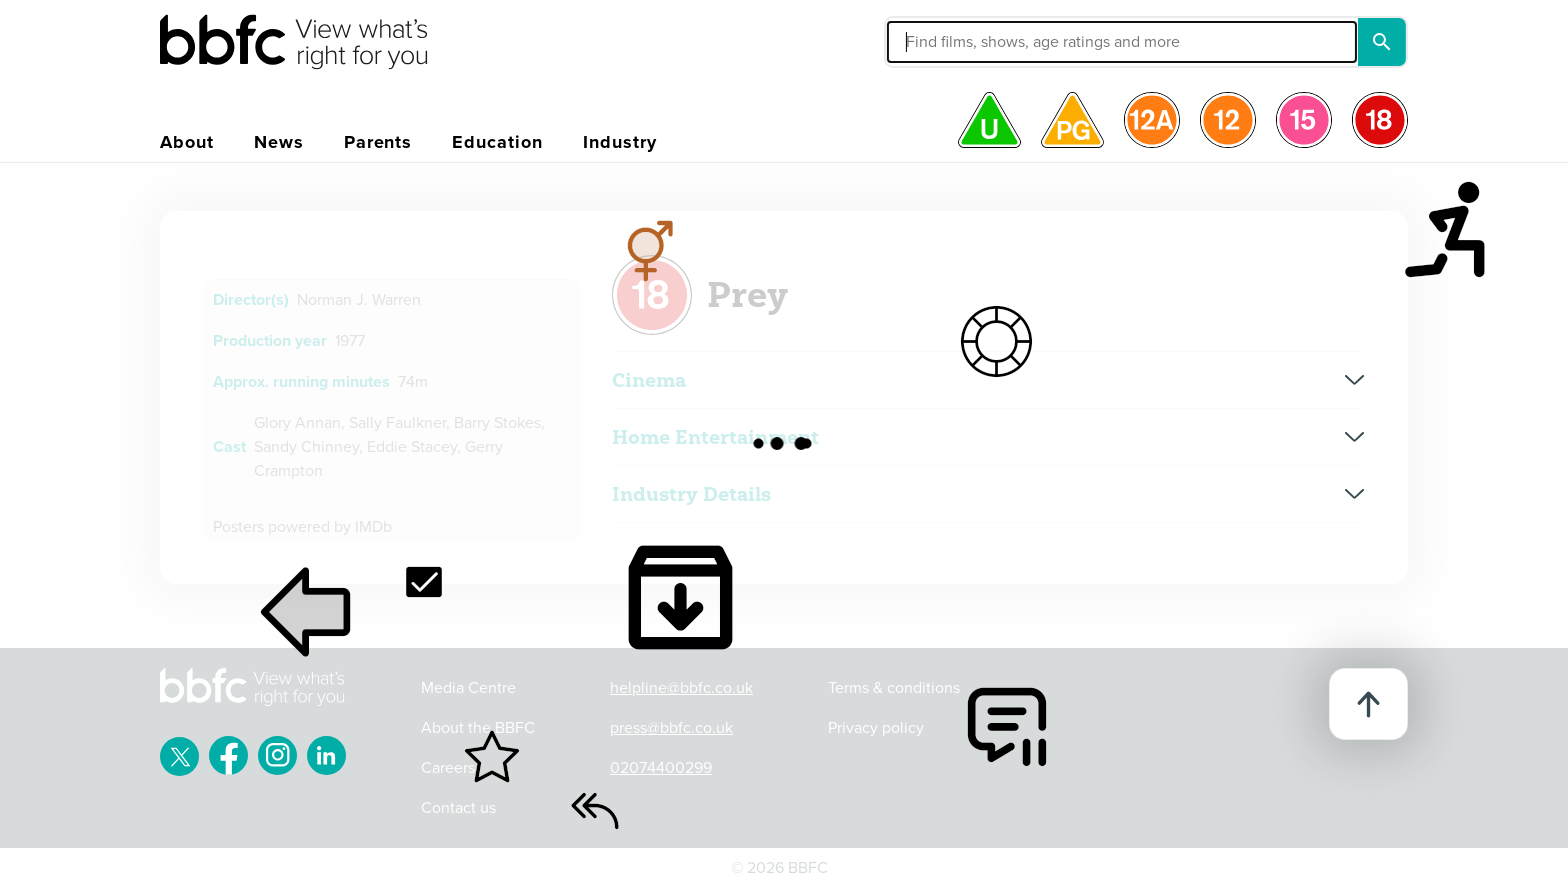 The height and width of the screenshot is (888, 1568). Describe the element at coordinates (492, 759) in the screenshot. I see `add item to favorites` at that location.